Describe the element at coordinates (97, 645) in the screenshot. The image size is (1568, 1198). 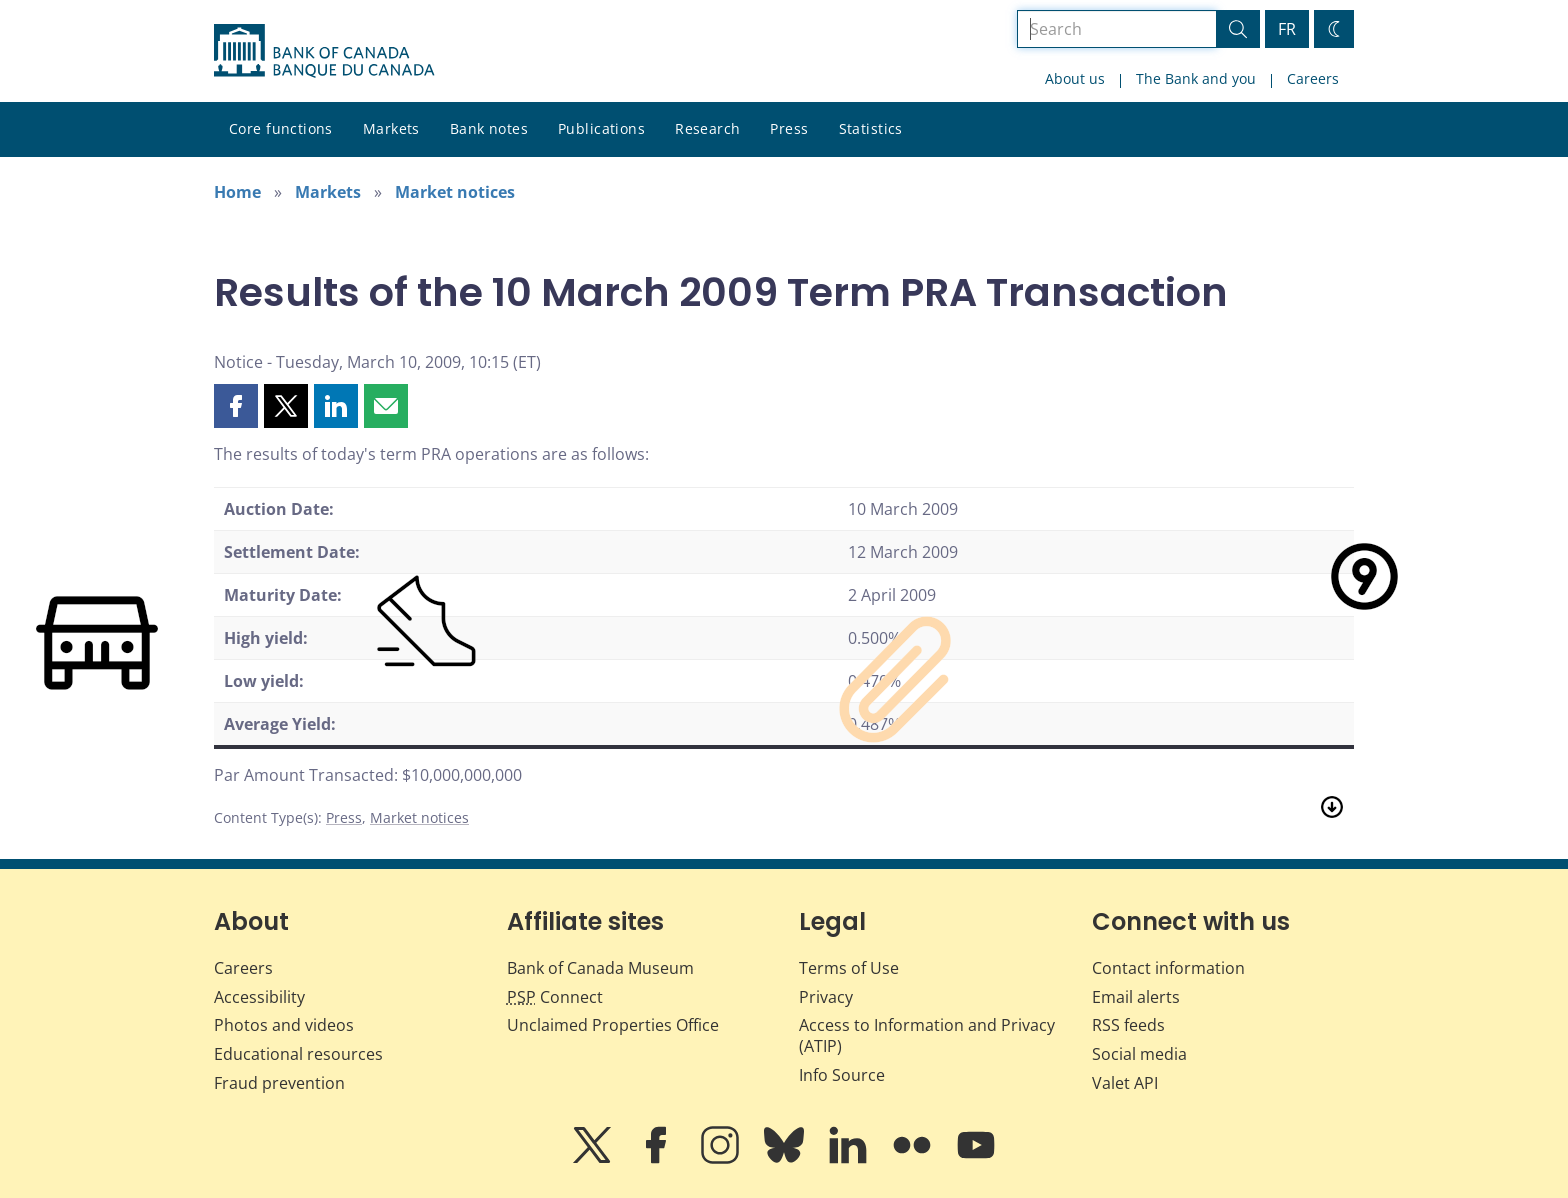
I see `select vehicle type as jeep or SUV` at that location.